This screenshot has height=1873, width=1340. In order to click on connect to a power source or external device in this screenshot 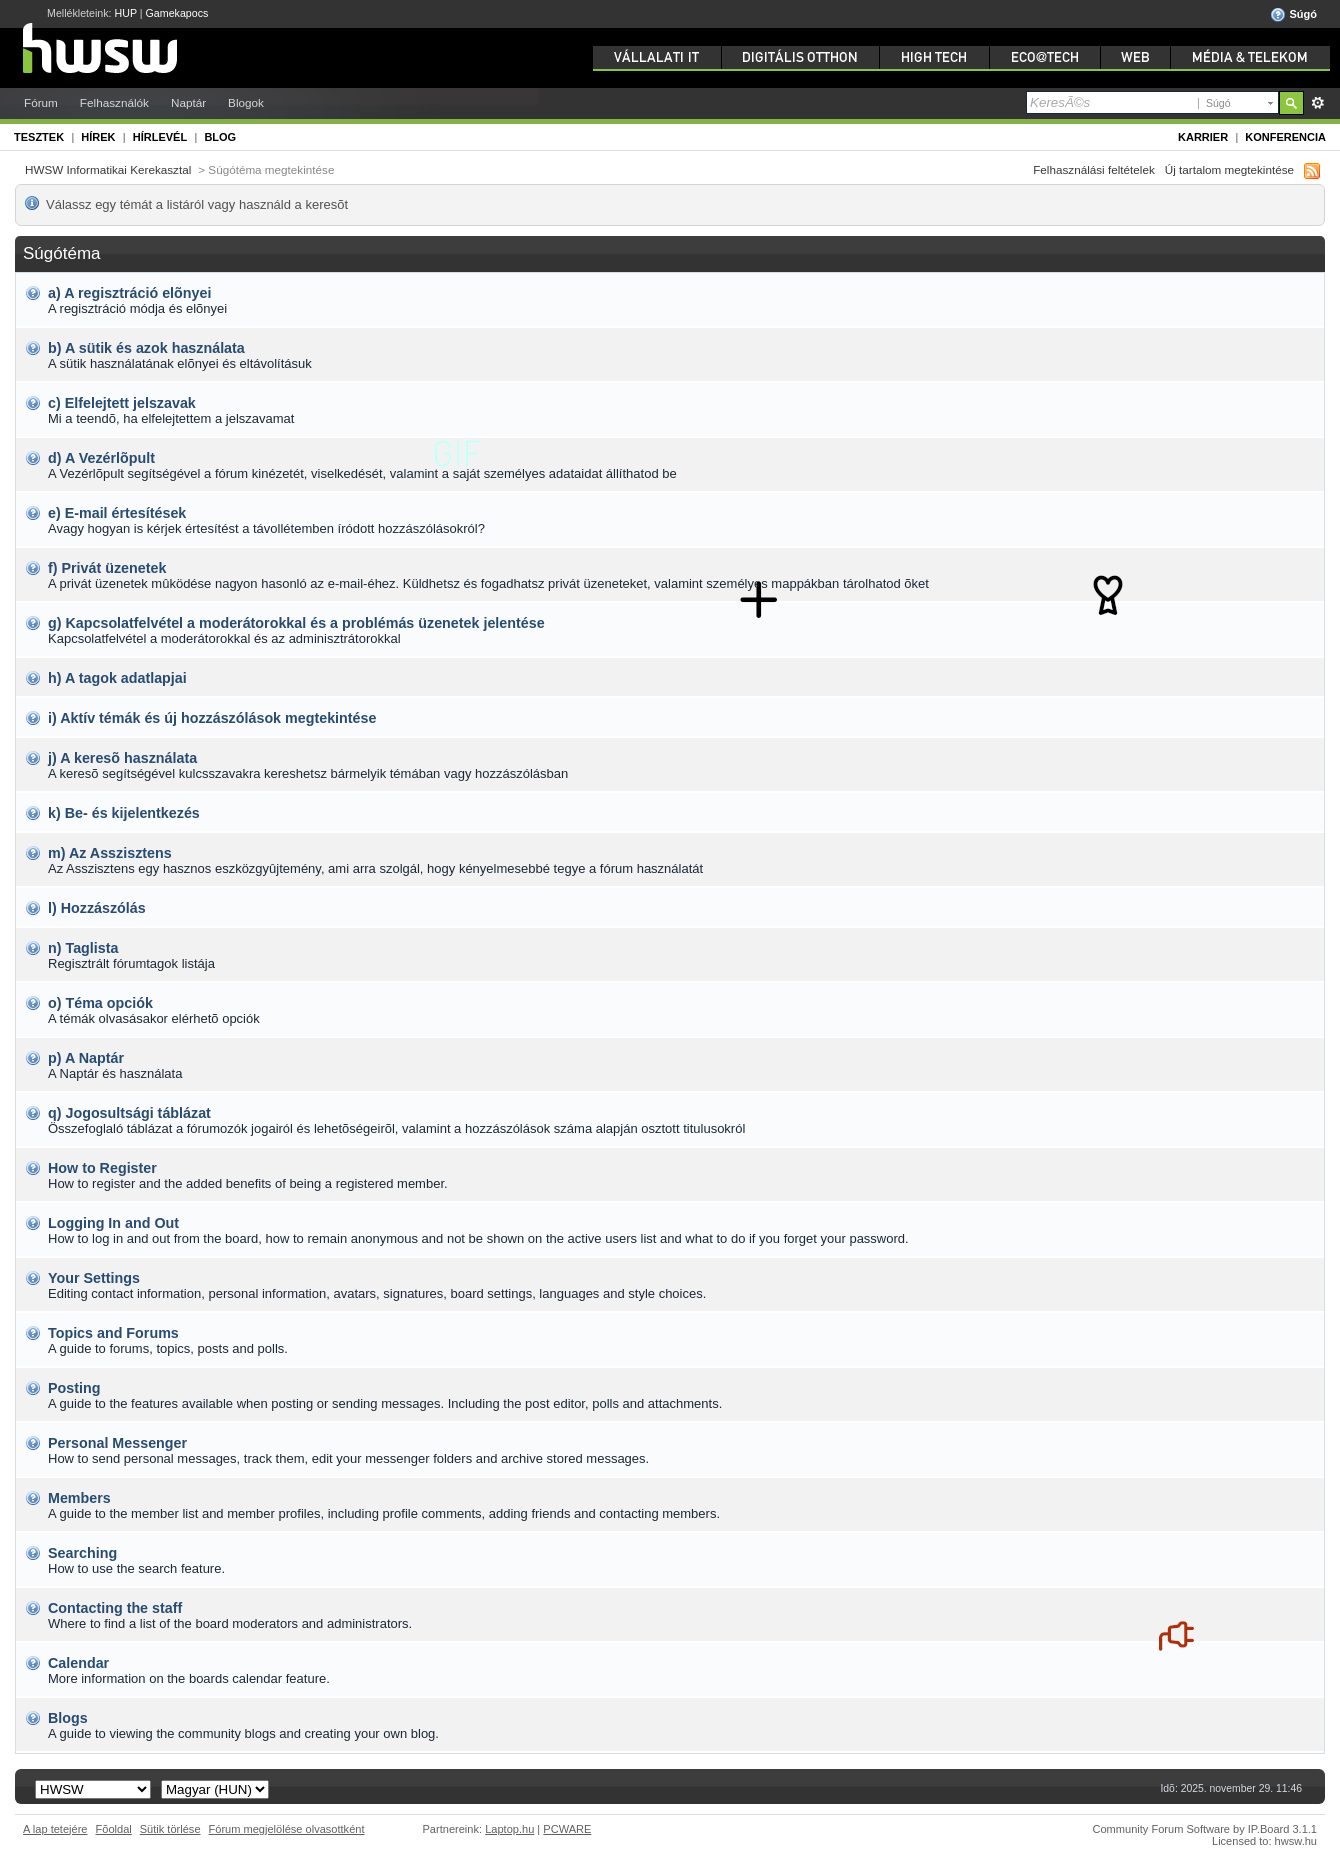, I will do `click(1176, 1635)`.